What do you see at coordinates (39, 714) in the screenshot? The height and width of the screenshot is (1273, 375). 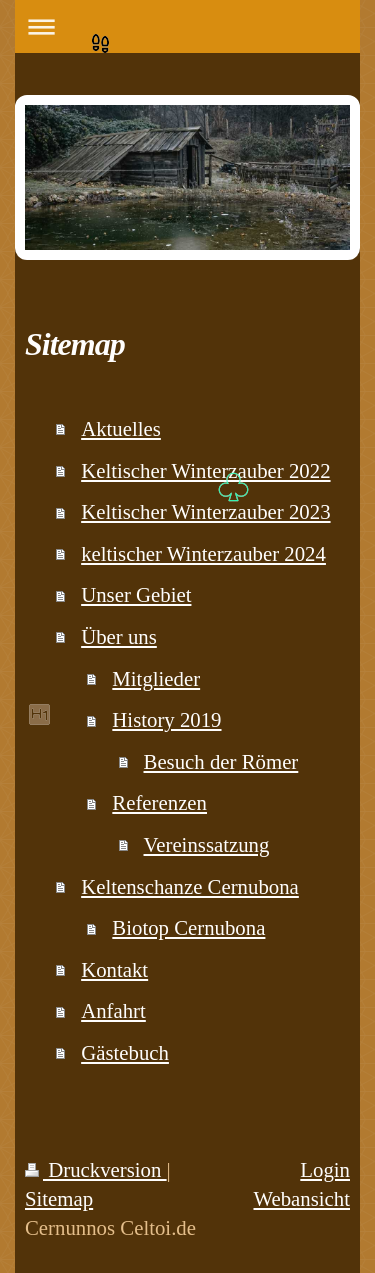 I see `format text as heading level 1` at bounding box center [39, 714].